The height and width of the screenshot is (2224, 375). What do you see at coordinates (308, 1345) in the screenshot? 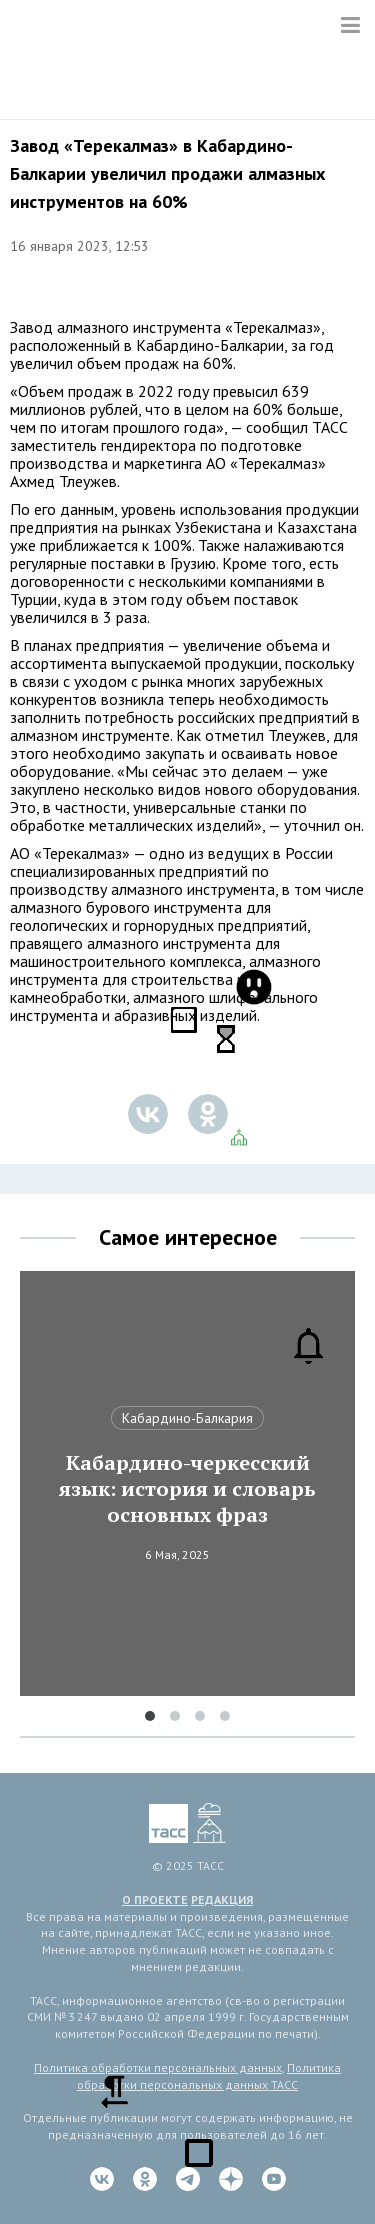
I see `view your notifications` at bounding box center [308, 1345].